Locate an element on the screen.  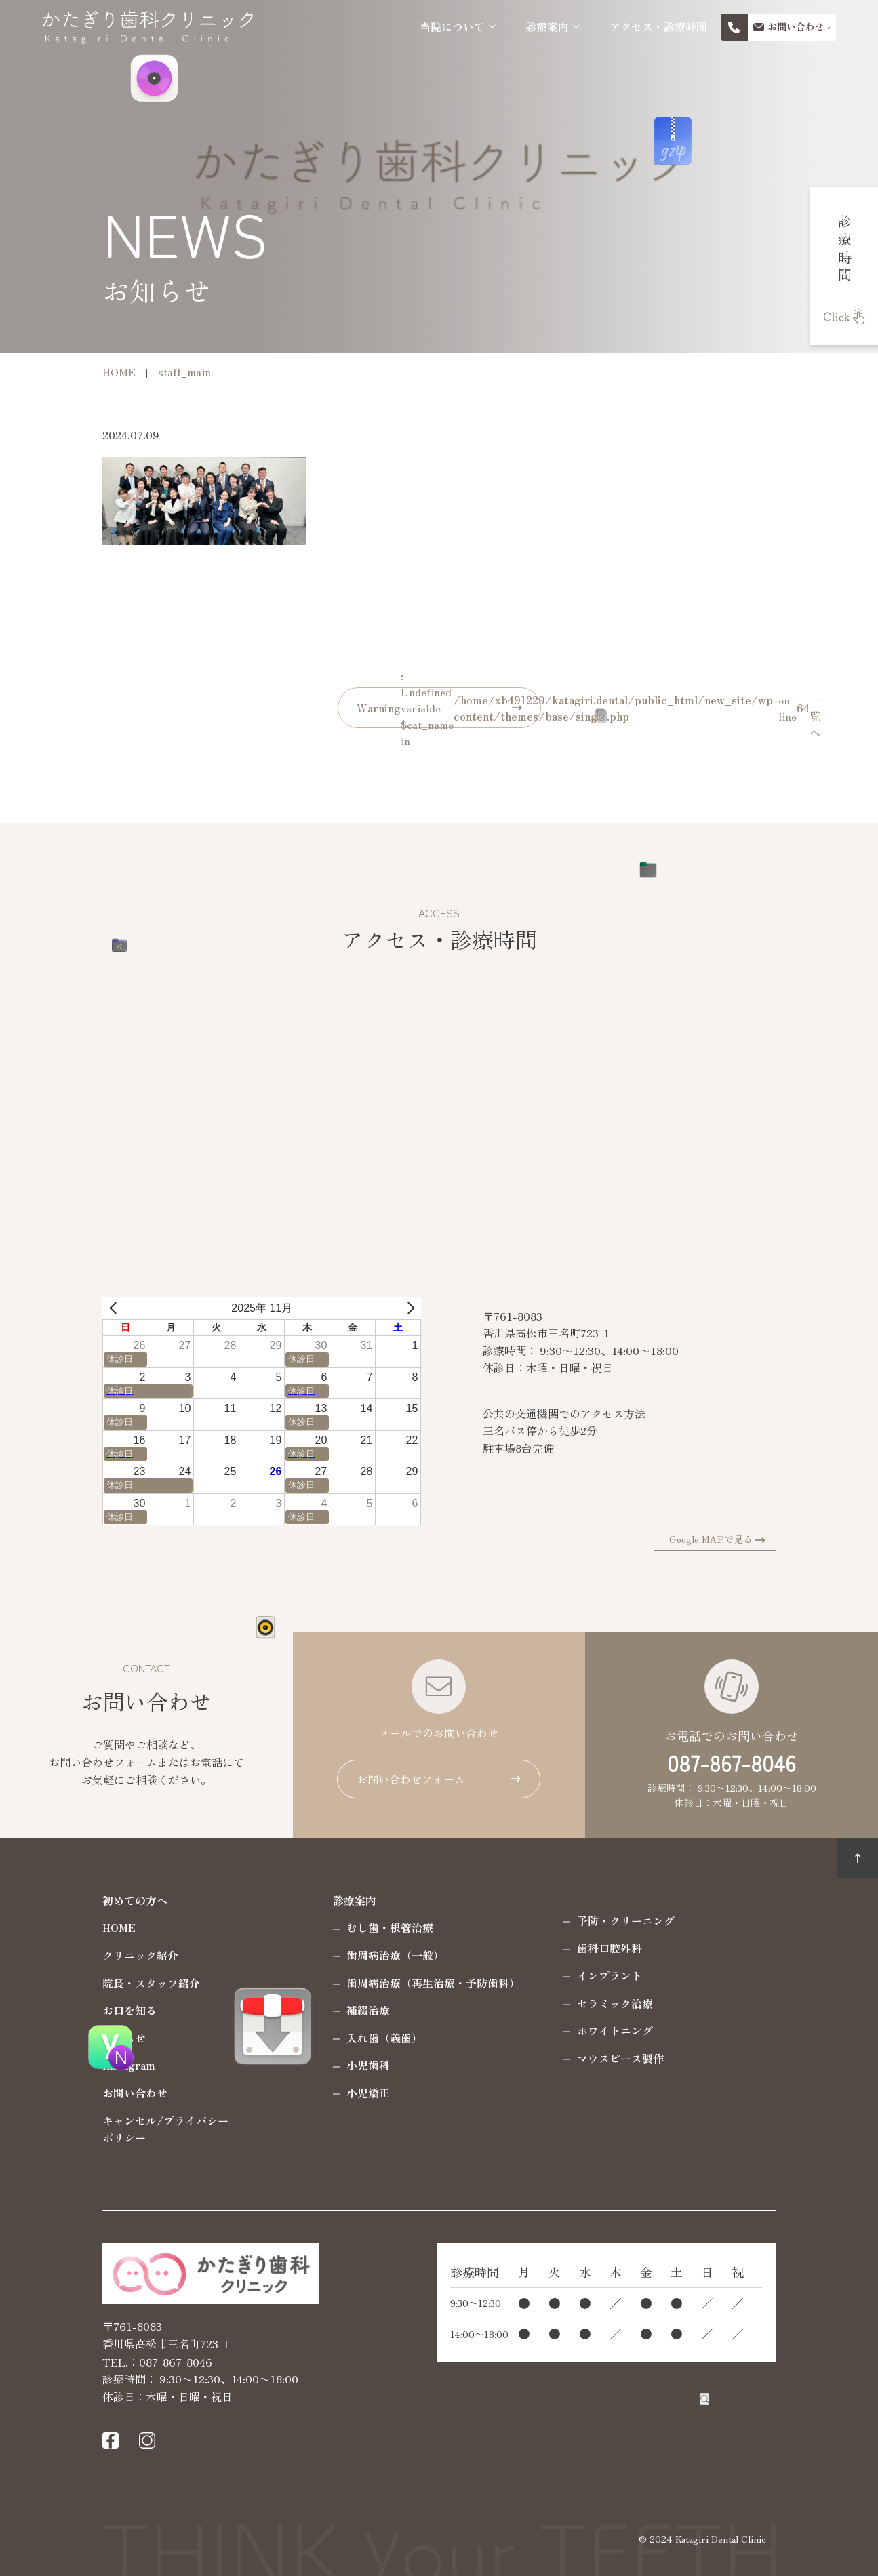
open yubikey neo manager app is located at coordinates (110, 2047).